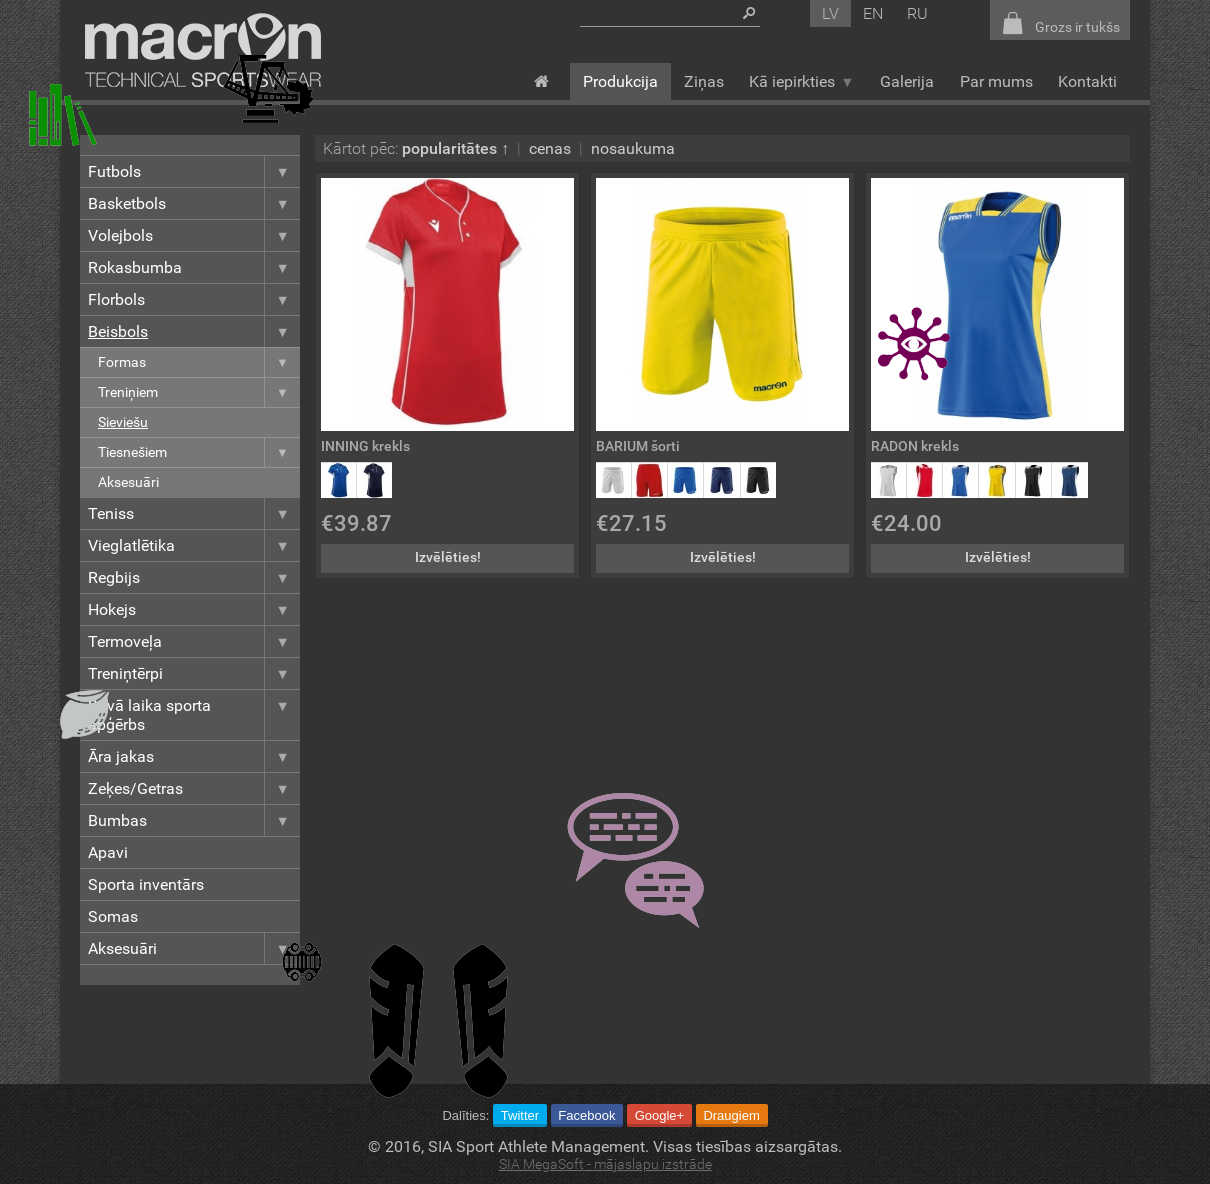  Describe the element at coordinates (914, 343) in the screenshot. I see `a quirky or playful weather indicator for sunny conditions` at that location.